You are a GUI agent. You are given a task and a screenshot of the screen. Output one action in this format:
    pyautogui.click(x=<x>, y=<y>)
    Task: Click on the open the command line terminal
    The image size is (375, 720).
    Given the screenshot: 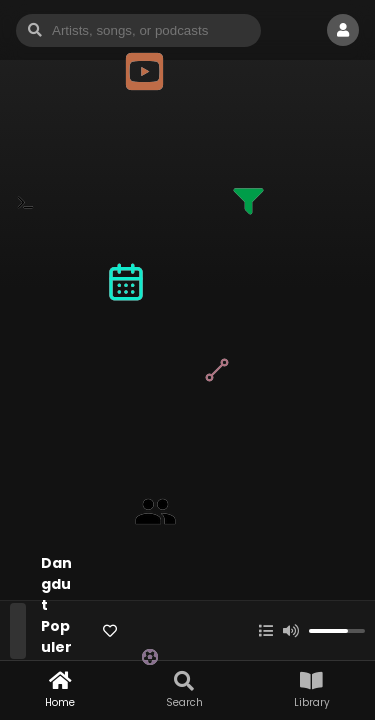 What is the action you would take?
    pyautogui.click(x=25, y=202)
    